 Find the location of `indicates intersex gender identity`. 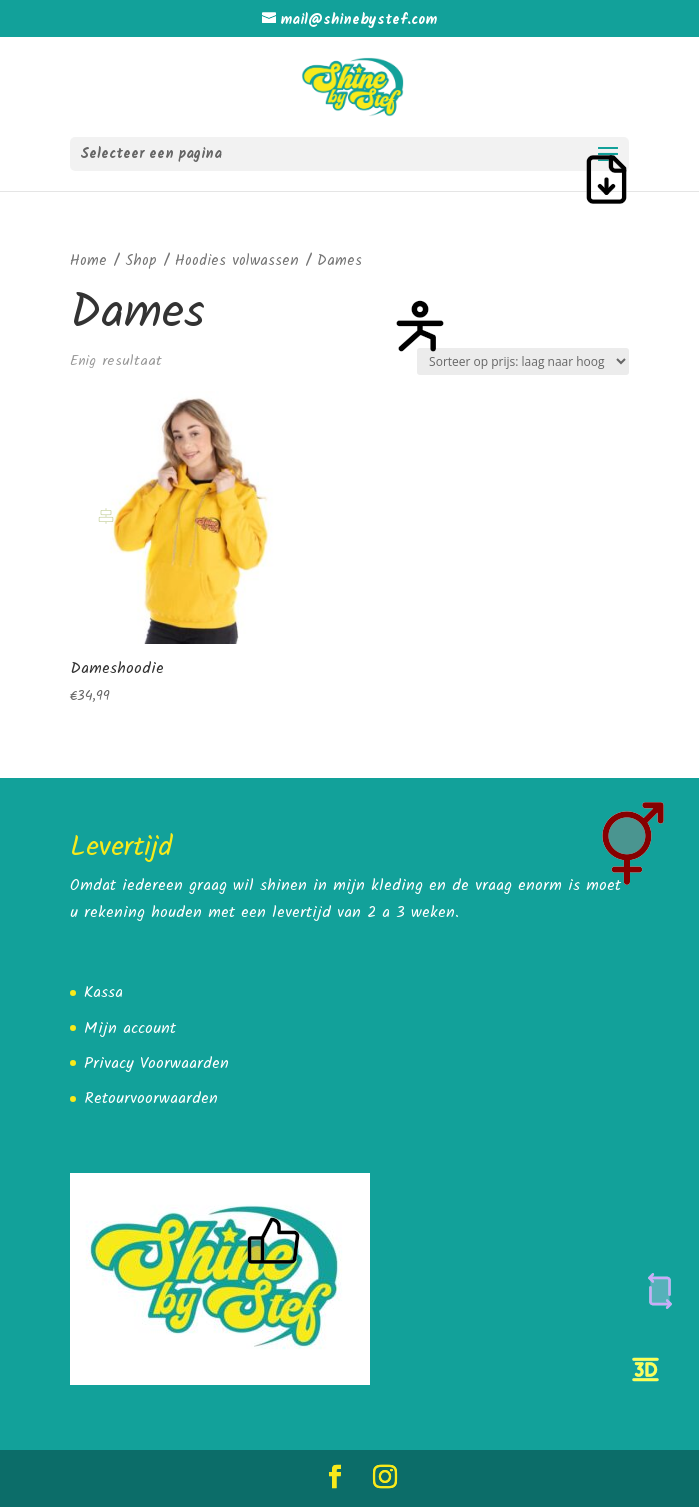

indicates intersex gender identity is located at coordinates (630, 842).